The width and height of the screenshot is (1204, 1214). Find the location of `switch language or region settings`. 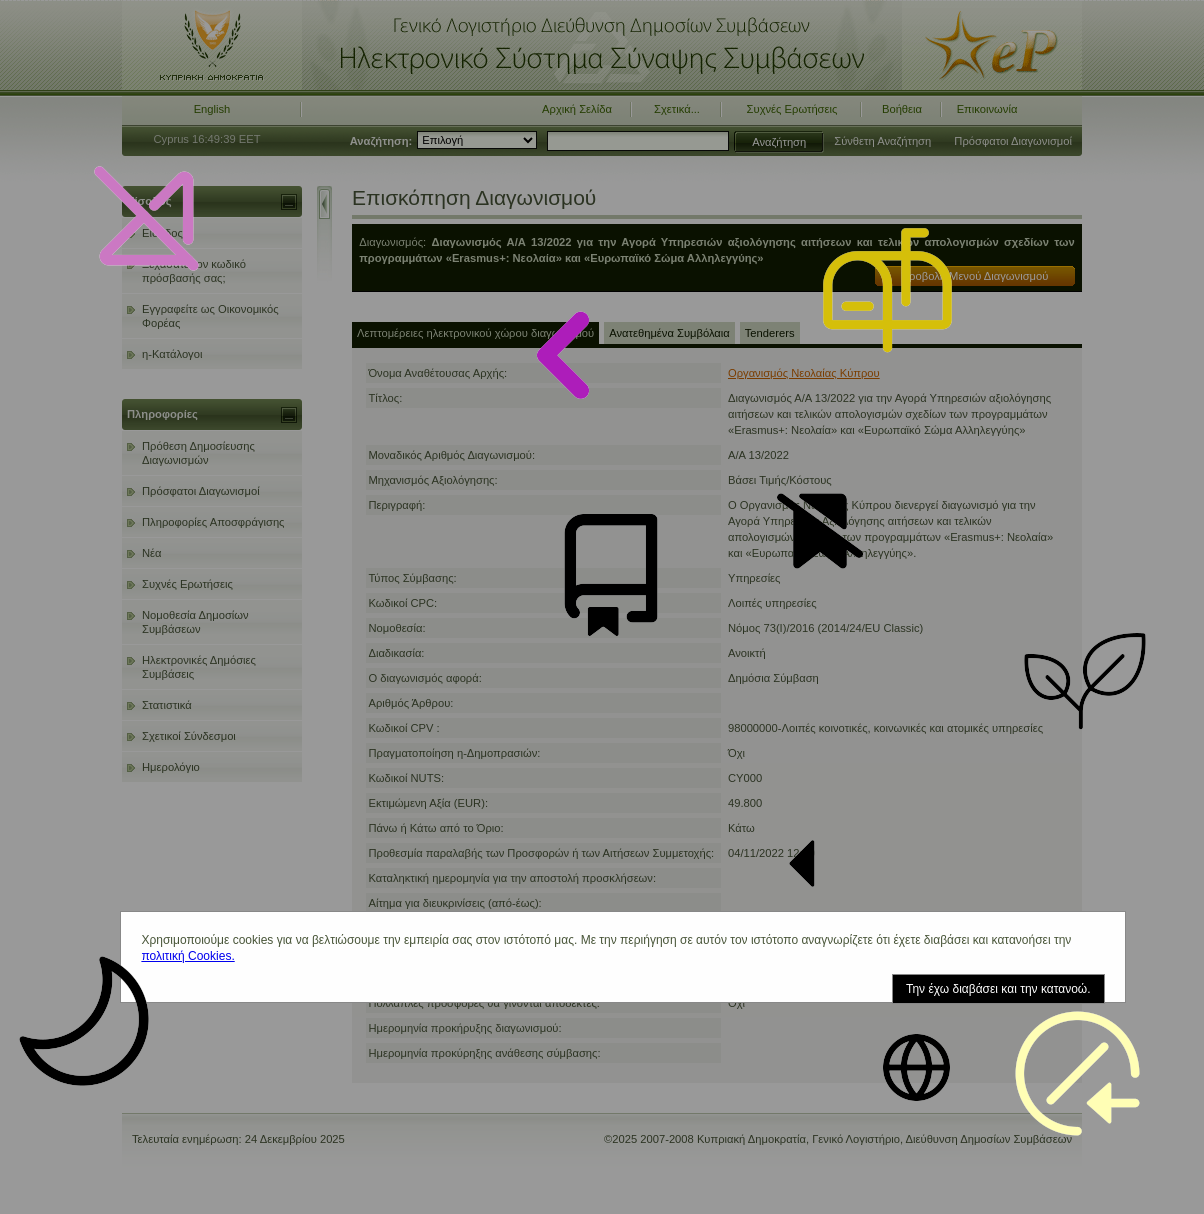

switch language or region settings is located at coordinates (916, 1067).